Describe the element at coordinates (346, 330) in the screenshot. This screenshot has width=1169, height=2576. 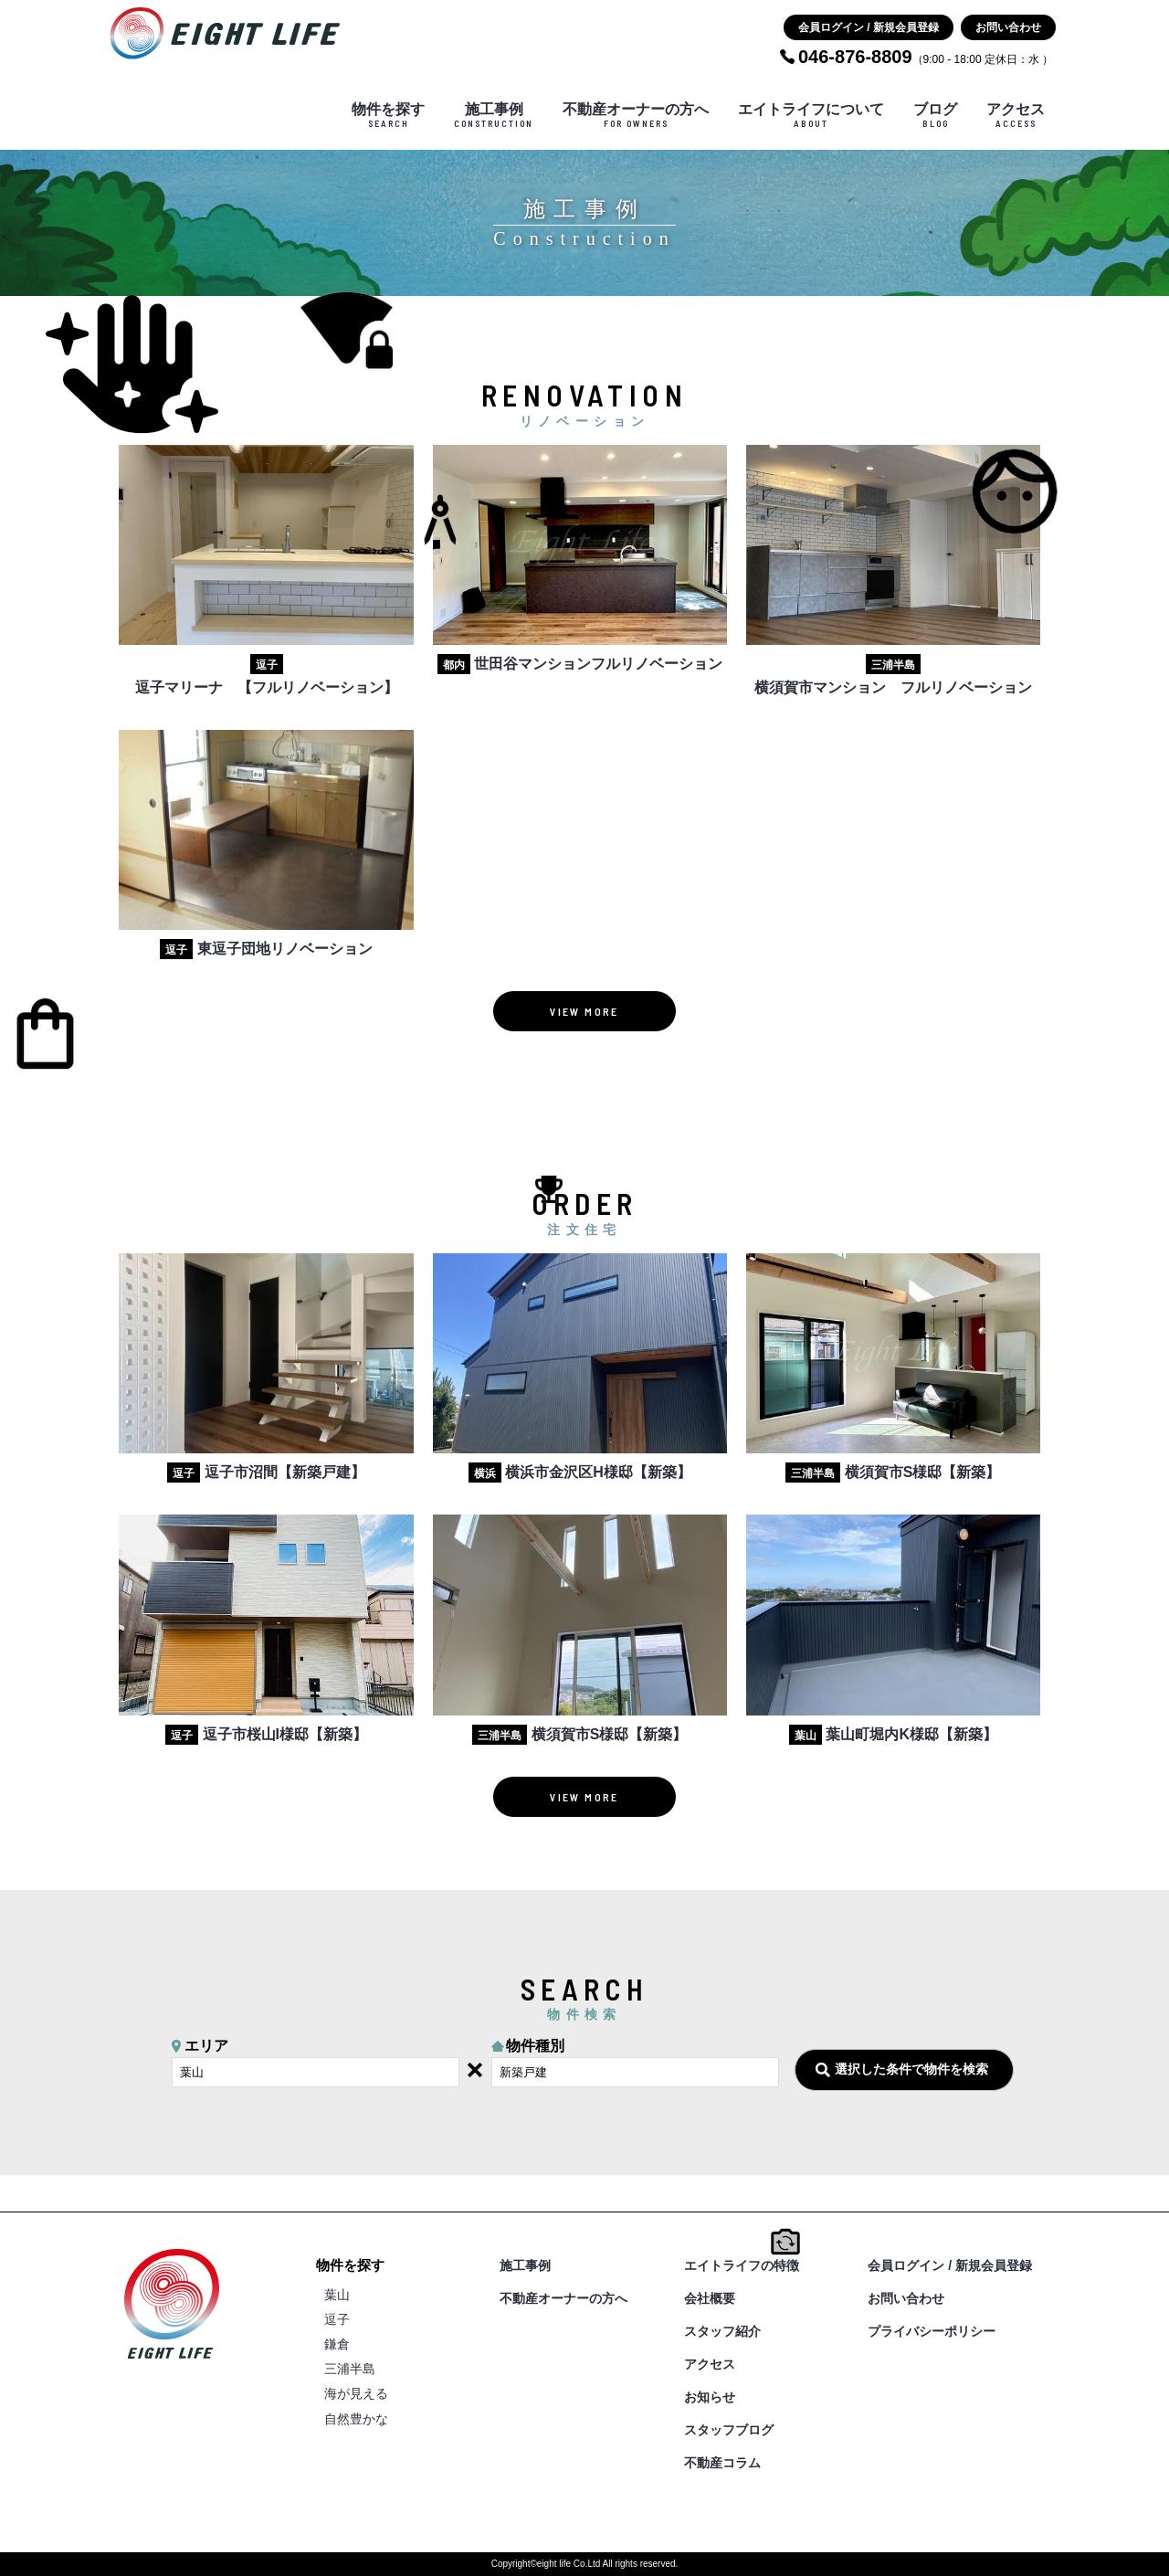
I see `connected to a secure or password-protected wifi network` at that location.